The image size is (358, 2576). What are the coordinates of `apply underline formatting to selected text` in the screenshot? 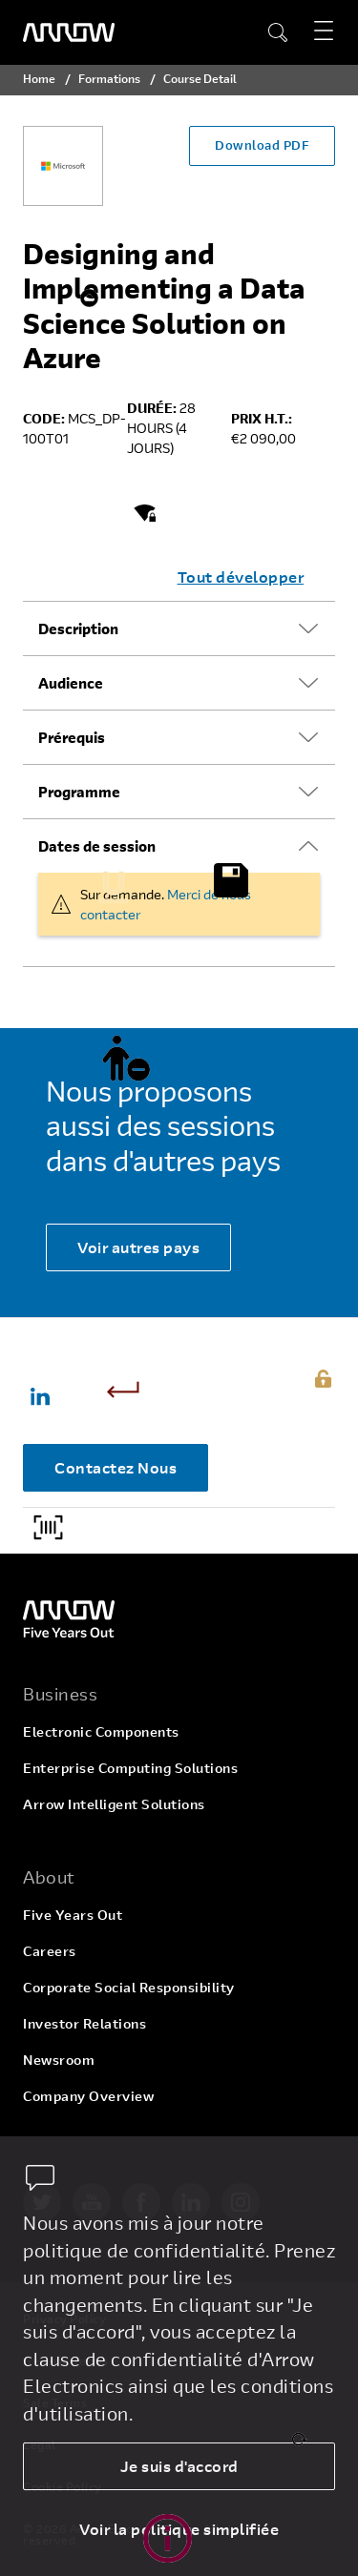 It's located at (114, 887).